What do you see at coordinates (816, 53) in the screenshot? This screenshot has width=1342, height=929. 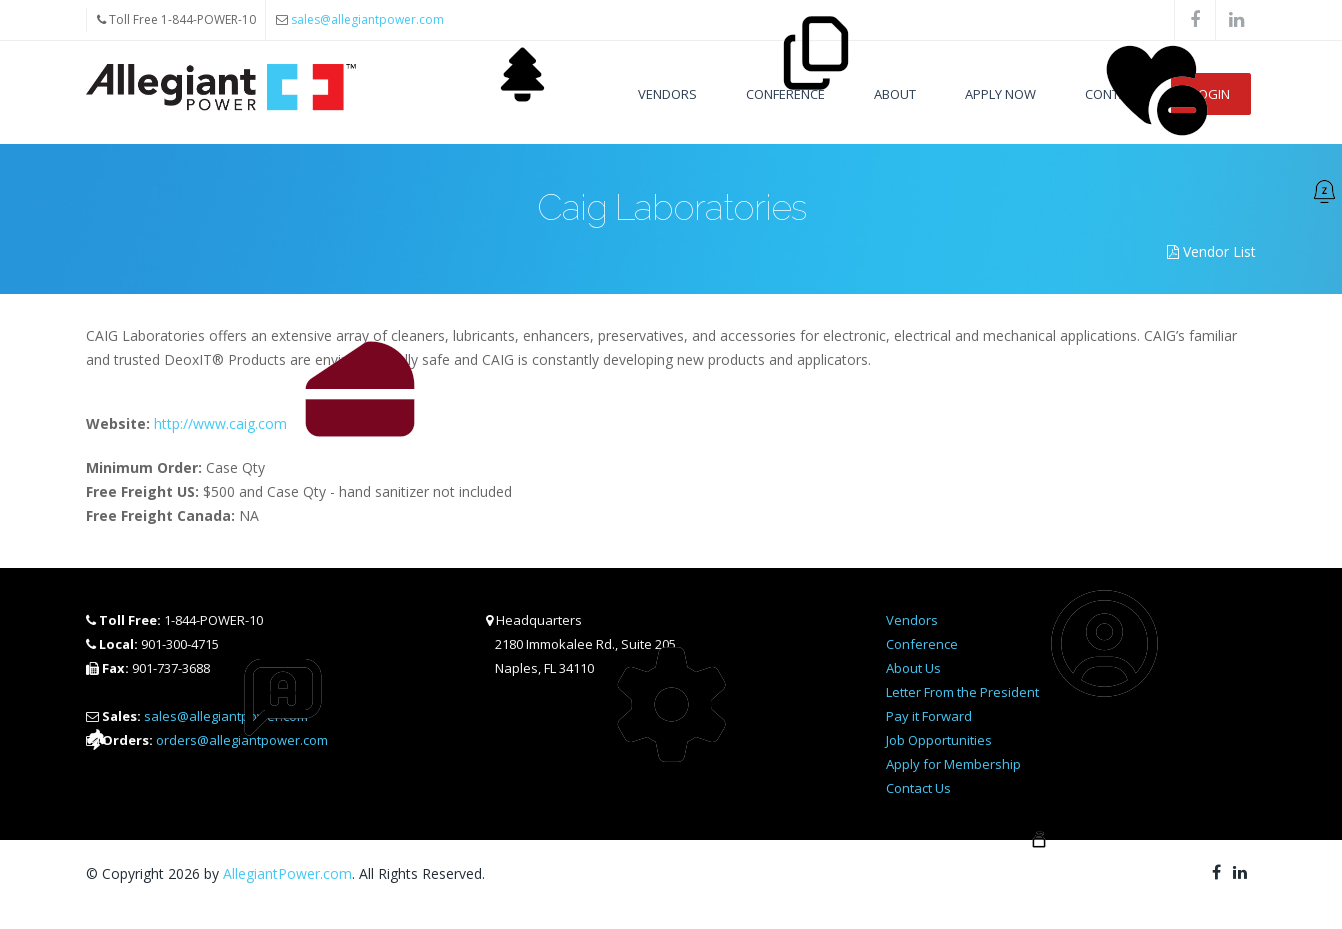 I see `copy to clipboard` at bounding box center [816, 53].